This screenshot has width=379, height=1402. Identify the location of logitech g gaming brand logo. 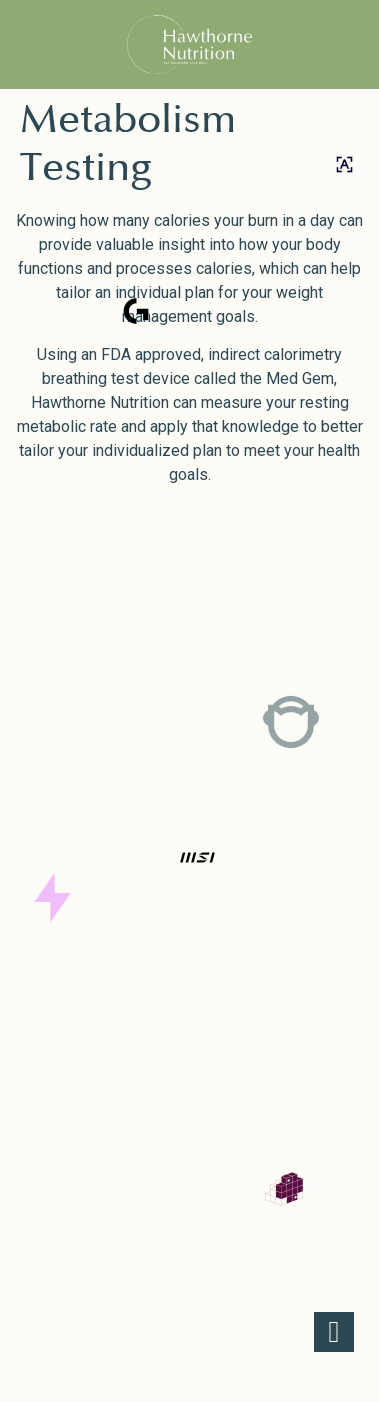
(136, 311).